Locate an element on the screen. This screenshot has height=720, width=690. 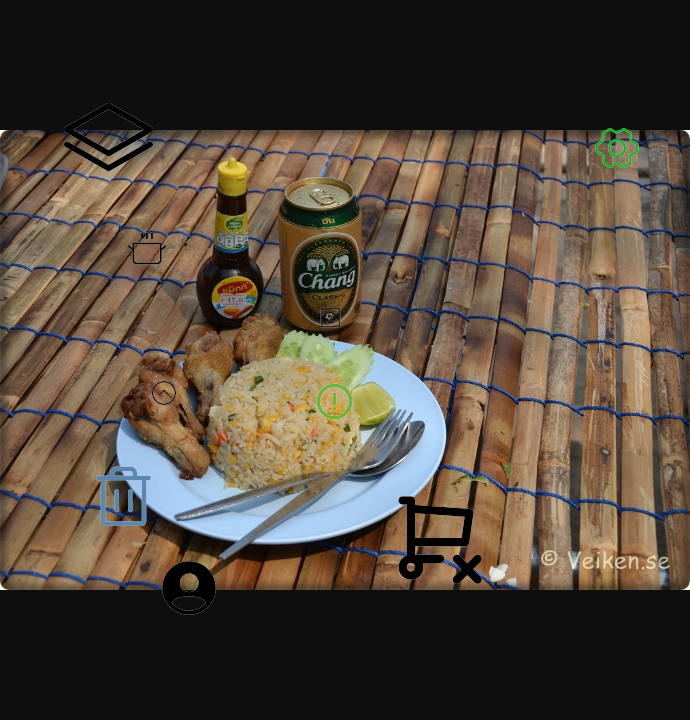
access your profile or account settings is located at coordinates (189, 588).